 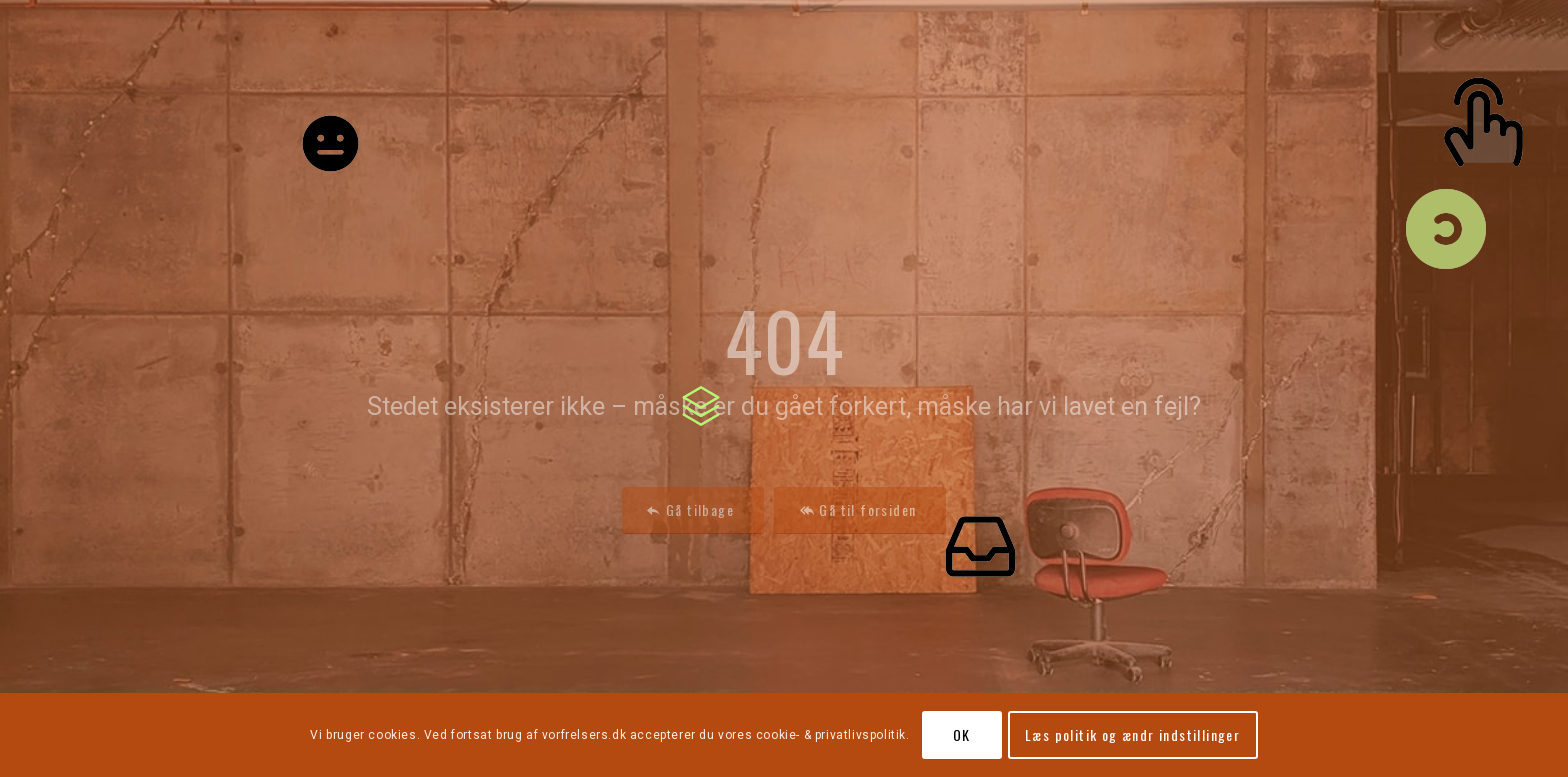 What do you see at coordinates (1483, 123) in the screenshot?
I see `tap to interact with this element` at bounding box center [1483, 123].